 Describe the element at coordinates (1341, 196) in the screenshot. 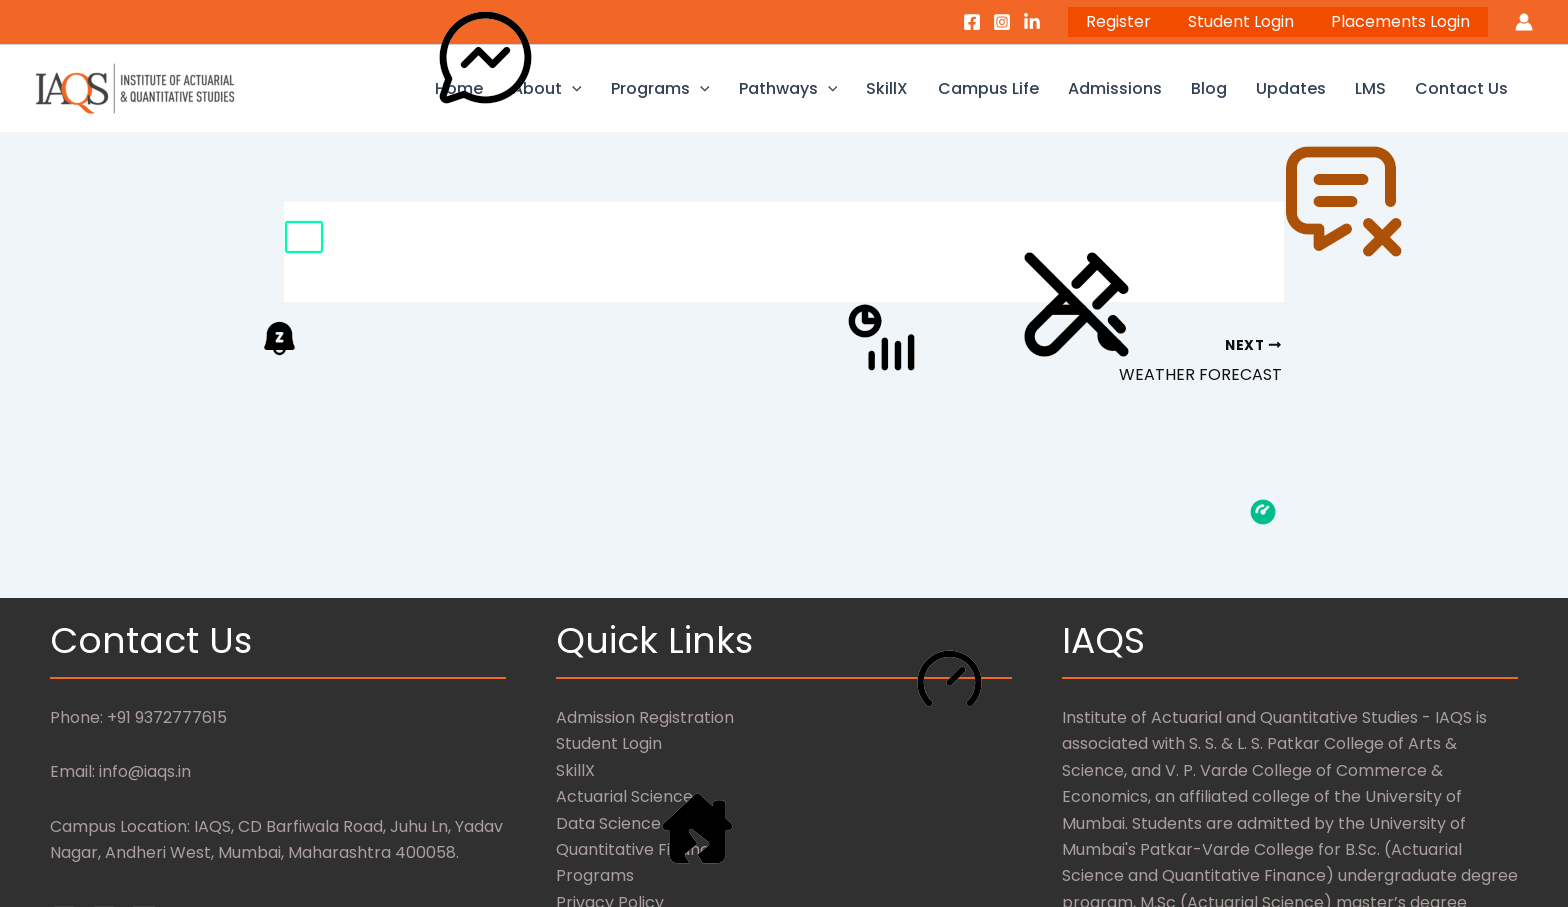

I see `delete a message or conversation` at that location.